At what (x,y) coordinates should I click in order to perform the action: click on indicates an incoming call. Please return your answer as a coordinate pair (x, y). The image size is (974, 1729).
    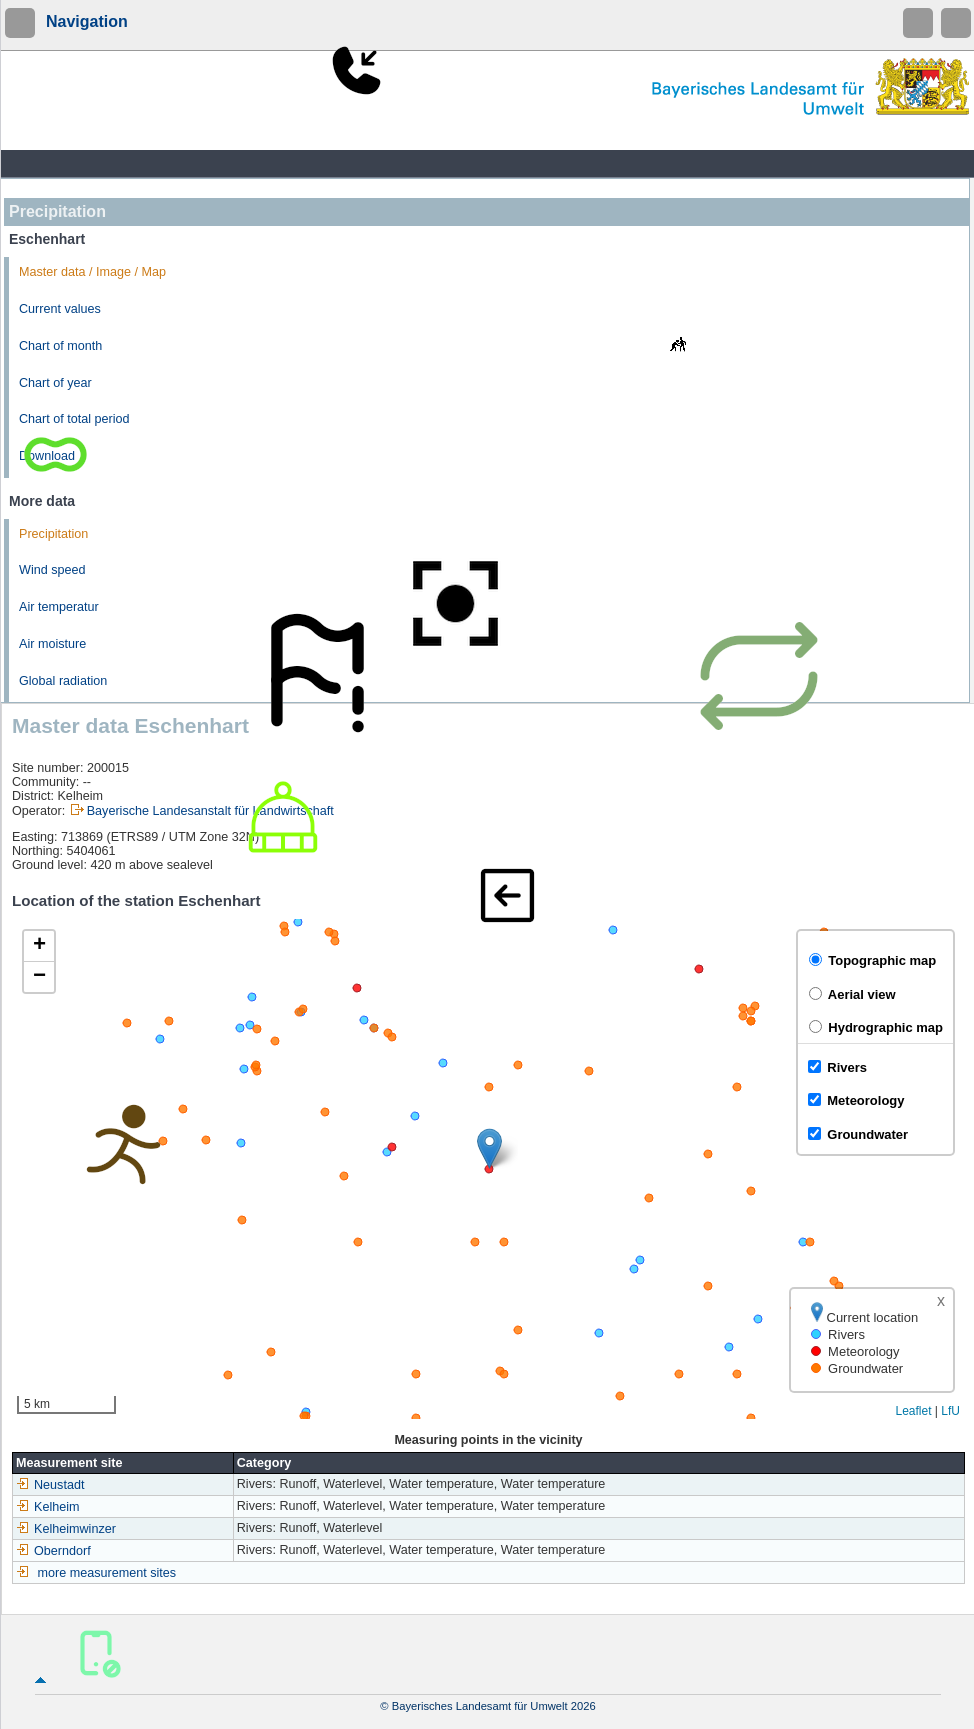
    Looking at the image, I should click on (357, 69).